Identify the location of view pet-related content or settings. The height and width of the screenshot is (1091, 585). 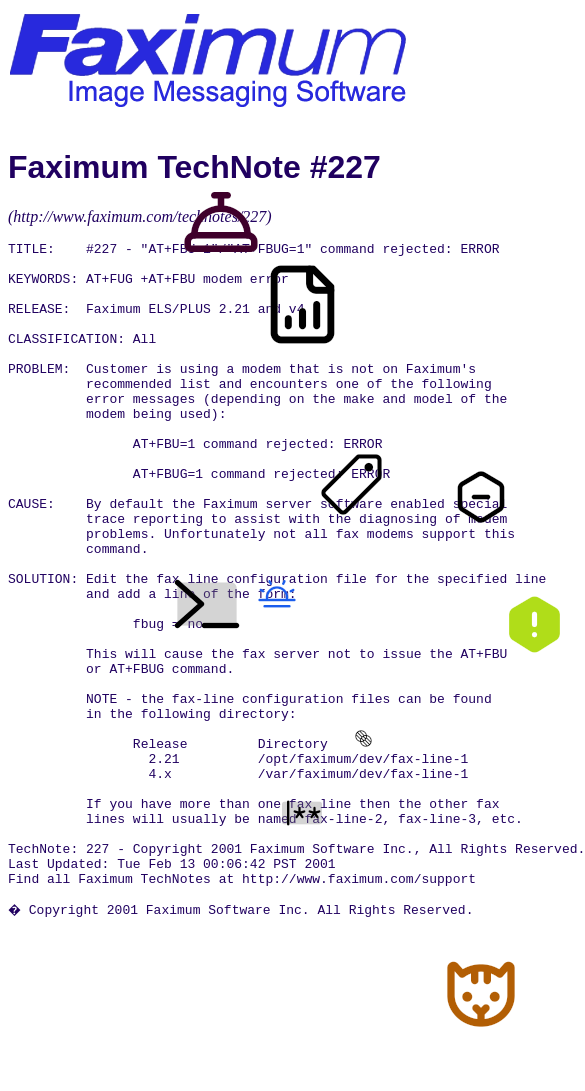
(481, 993).